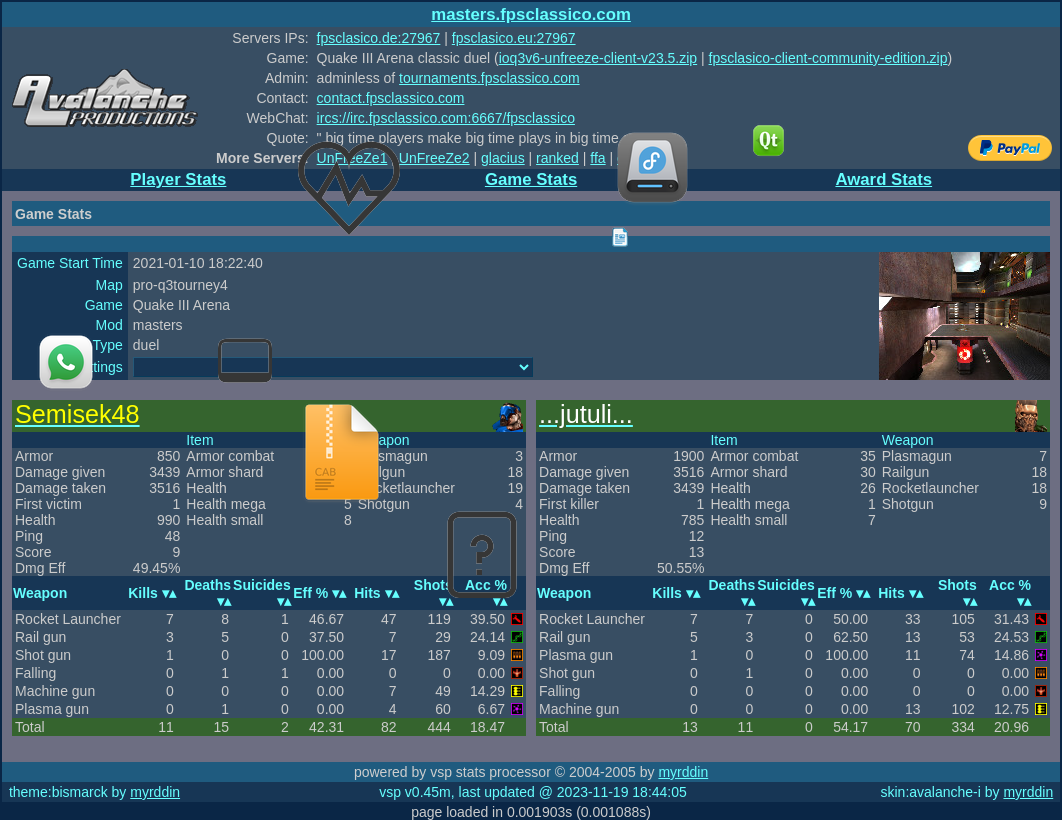 The image size is (1062, 820). Describe the element at coordinates (349, 187) in the screenshot. I see `open health or fitness app` at that location.